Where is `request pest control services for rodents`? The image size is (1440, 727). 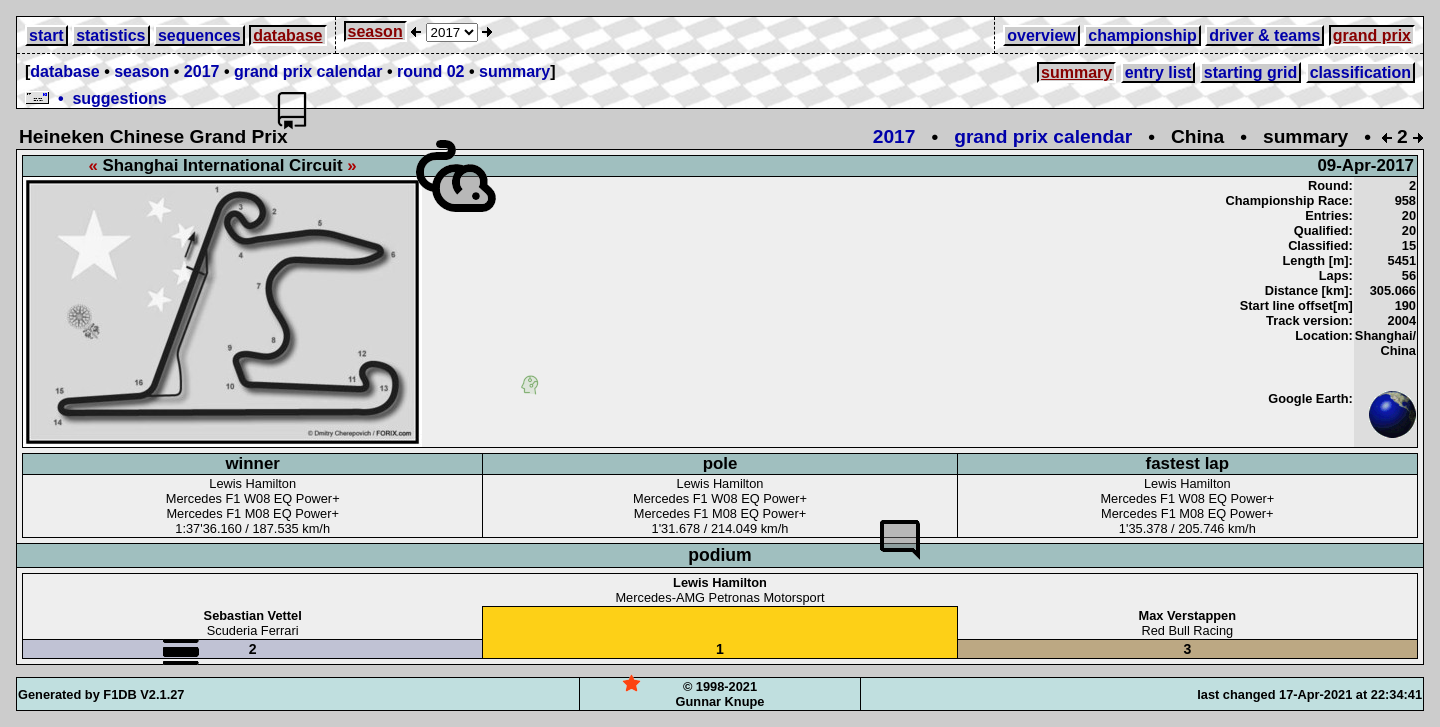
request pest control services for rodents is located at coordinates (456, 176).